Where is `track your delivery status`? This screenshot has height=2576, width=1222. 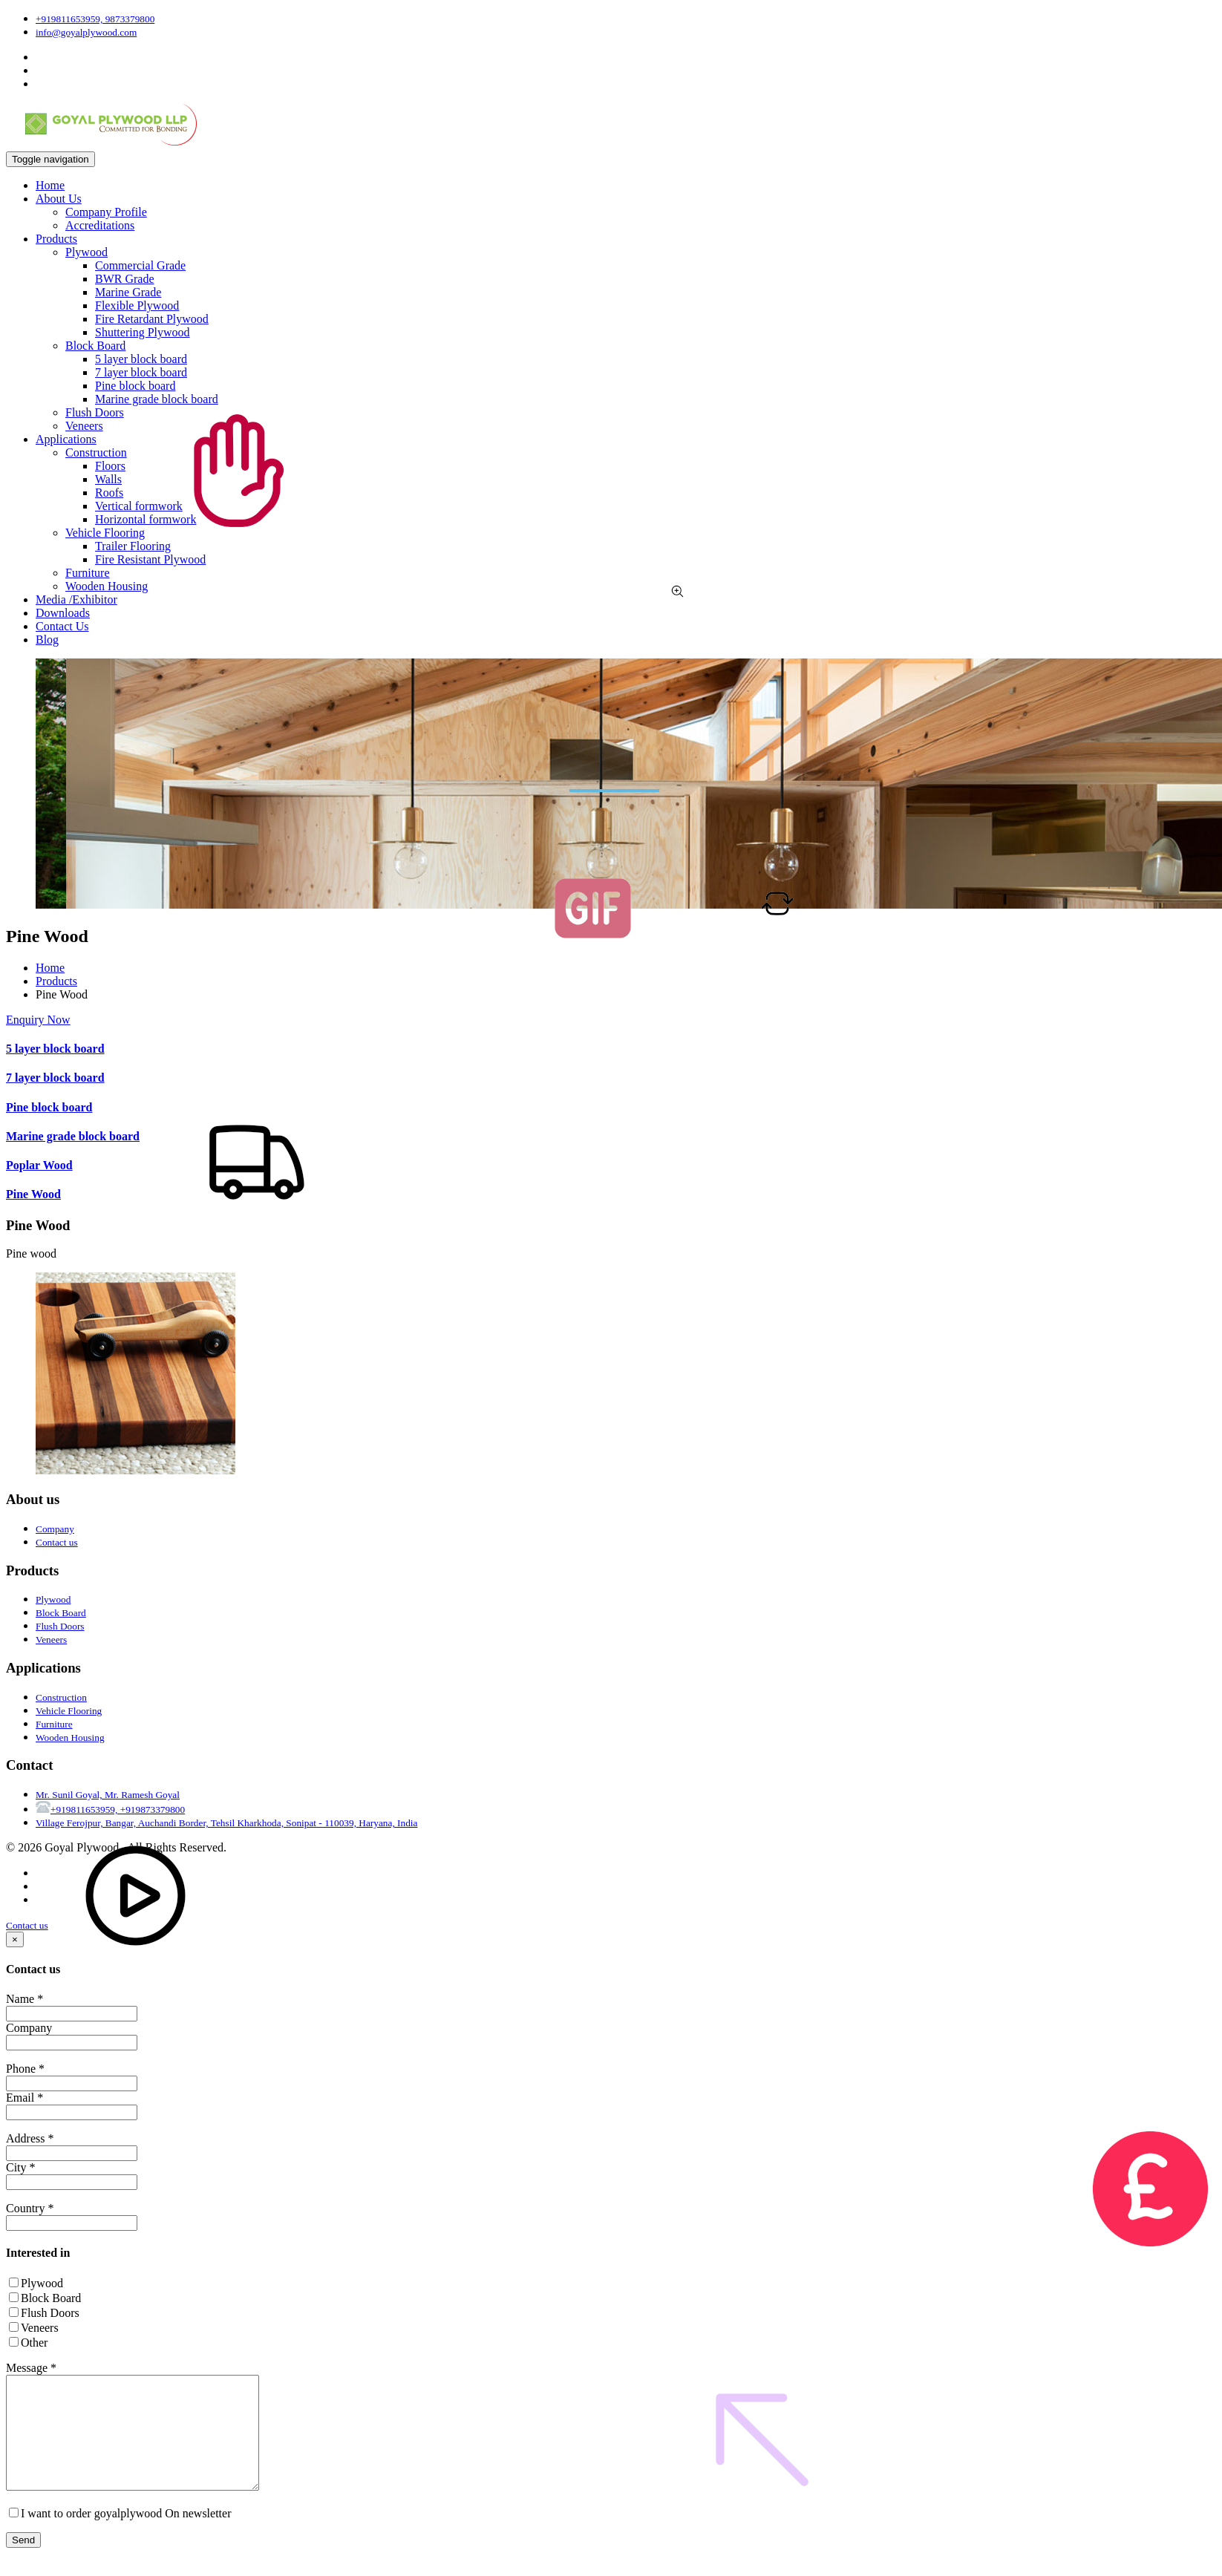 track your delivery status is located at coordinates (257, 1159).